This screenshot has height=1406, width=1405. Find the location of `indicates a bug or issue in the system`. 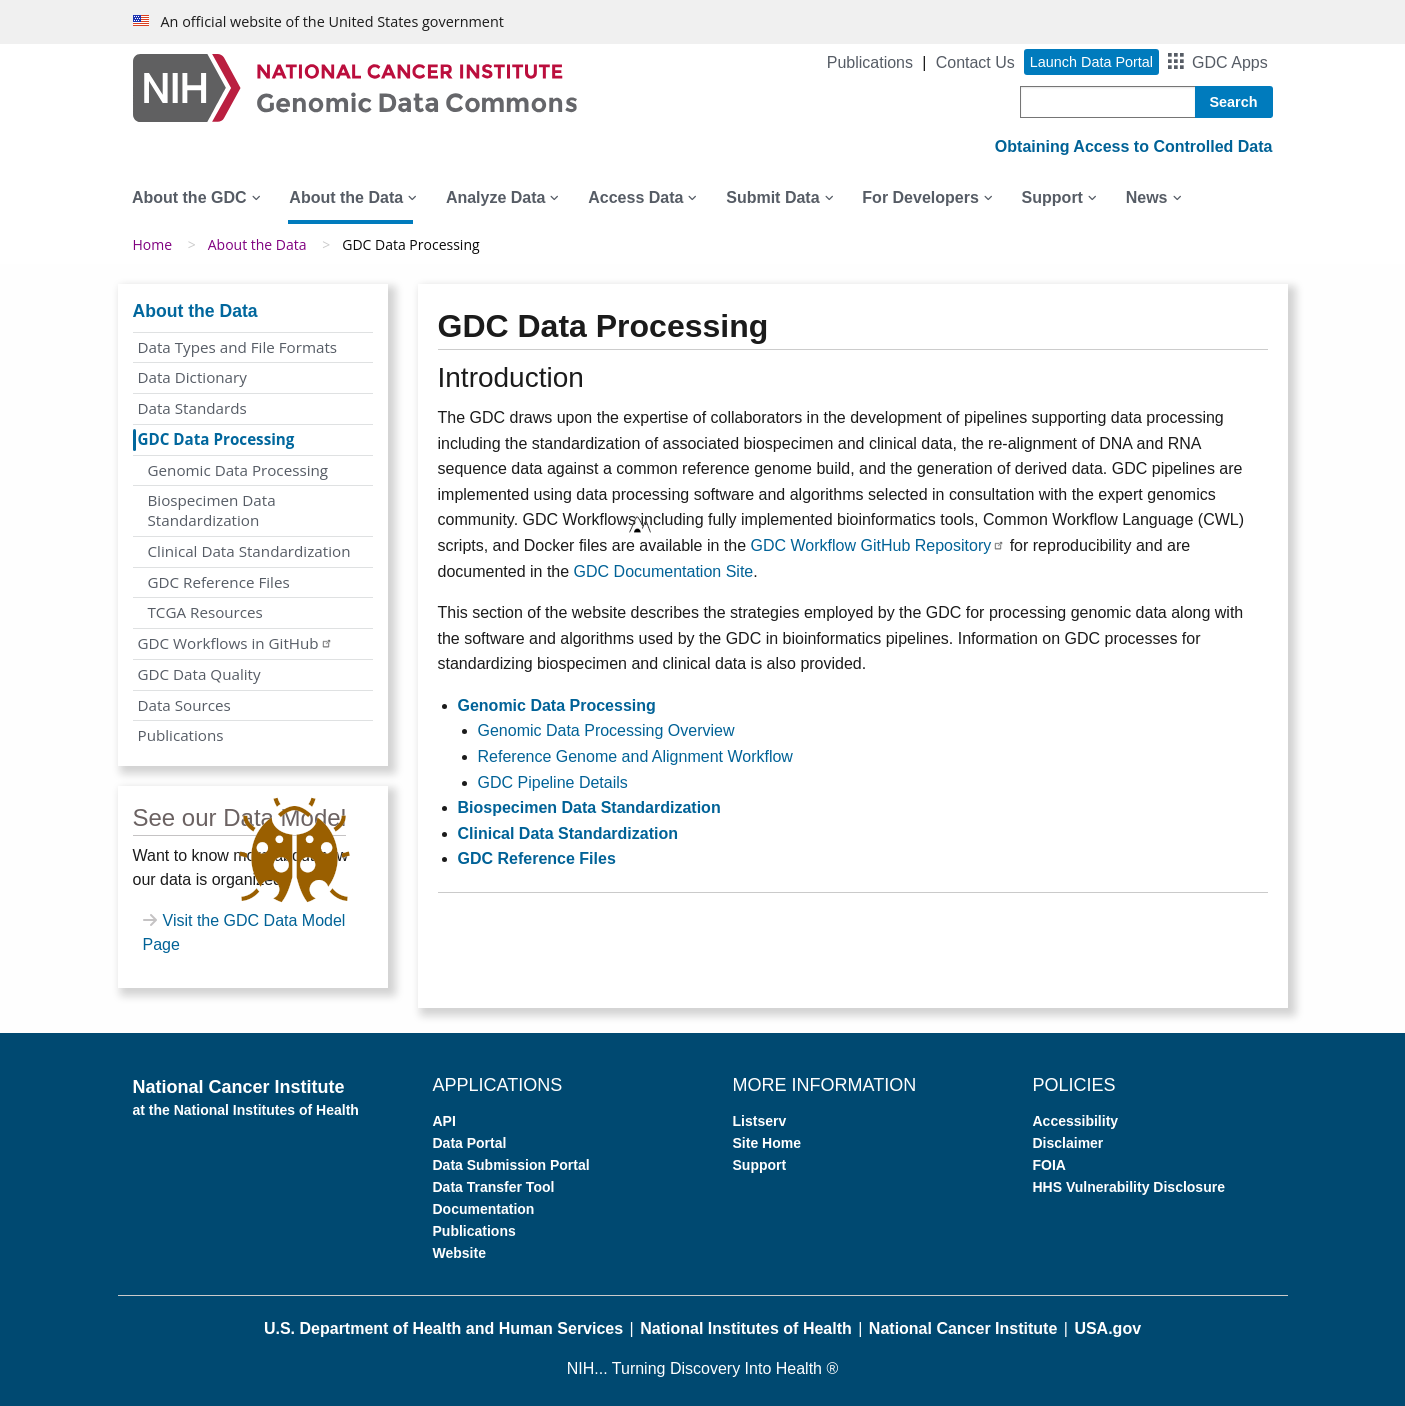

indicates a bug or issue in the system is located at coordinates (294, 853).